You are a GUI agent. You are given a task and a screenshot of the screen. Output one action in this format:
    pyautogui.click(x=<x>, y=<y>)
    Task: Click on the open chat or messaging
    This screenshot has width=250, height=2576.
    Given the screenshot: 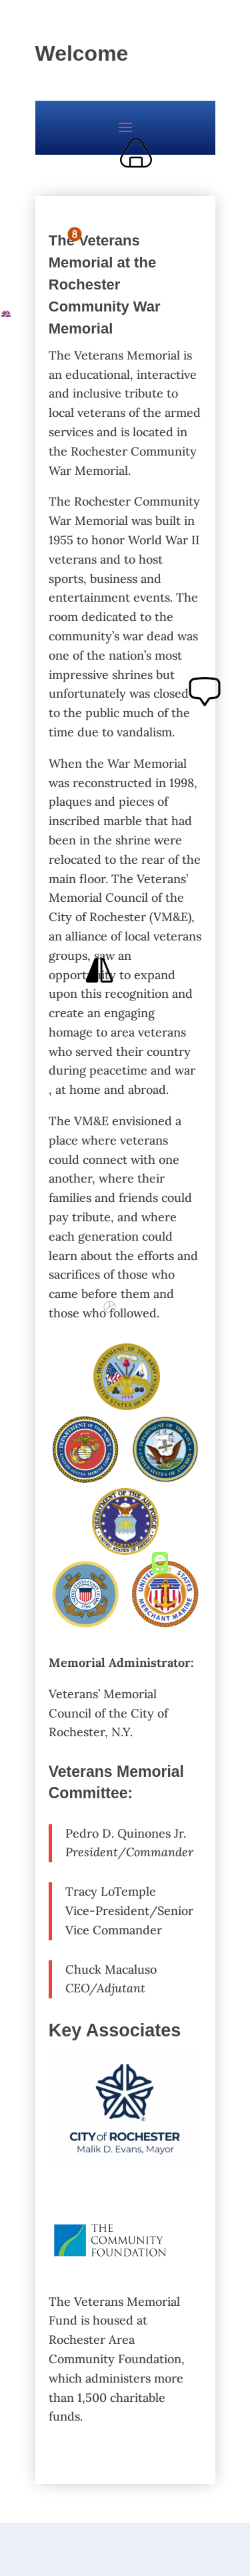 What is the action you would take?
    pyautogui.click(x=205, y=692)
    